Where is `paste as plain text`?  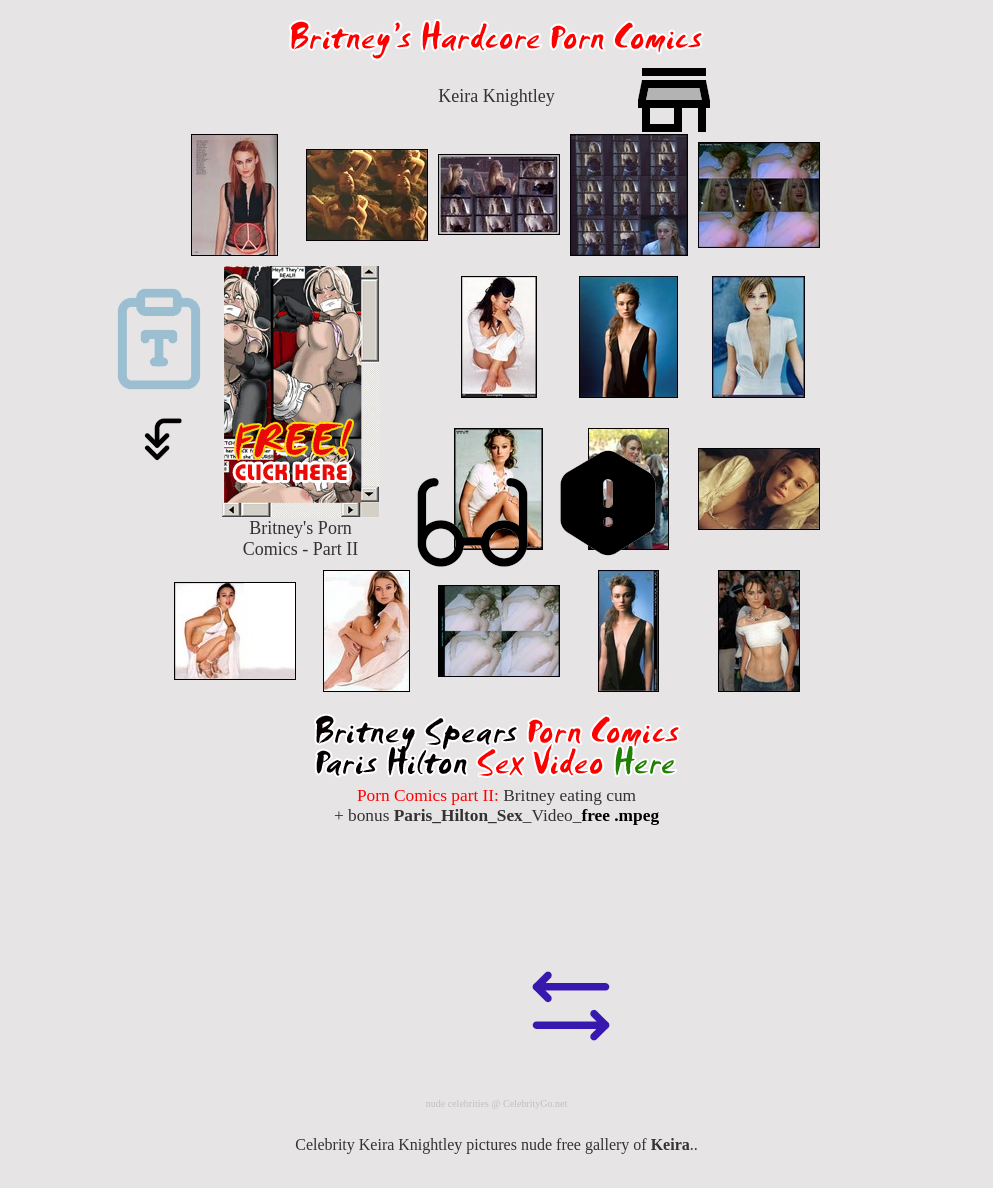
paste as plain text is located at coordinates (159, 339).